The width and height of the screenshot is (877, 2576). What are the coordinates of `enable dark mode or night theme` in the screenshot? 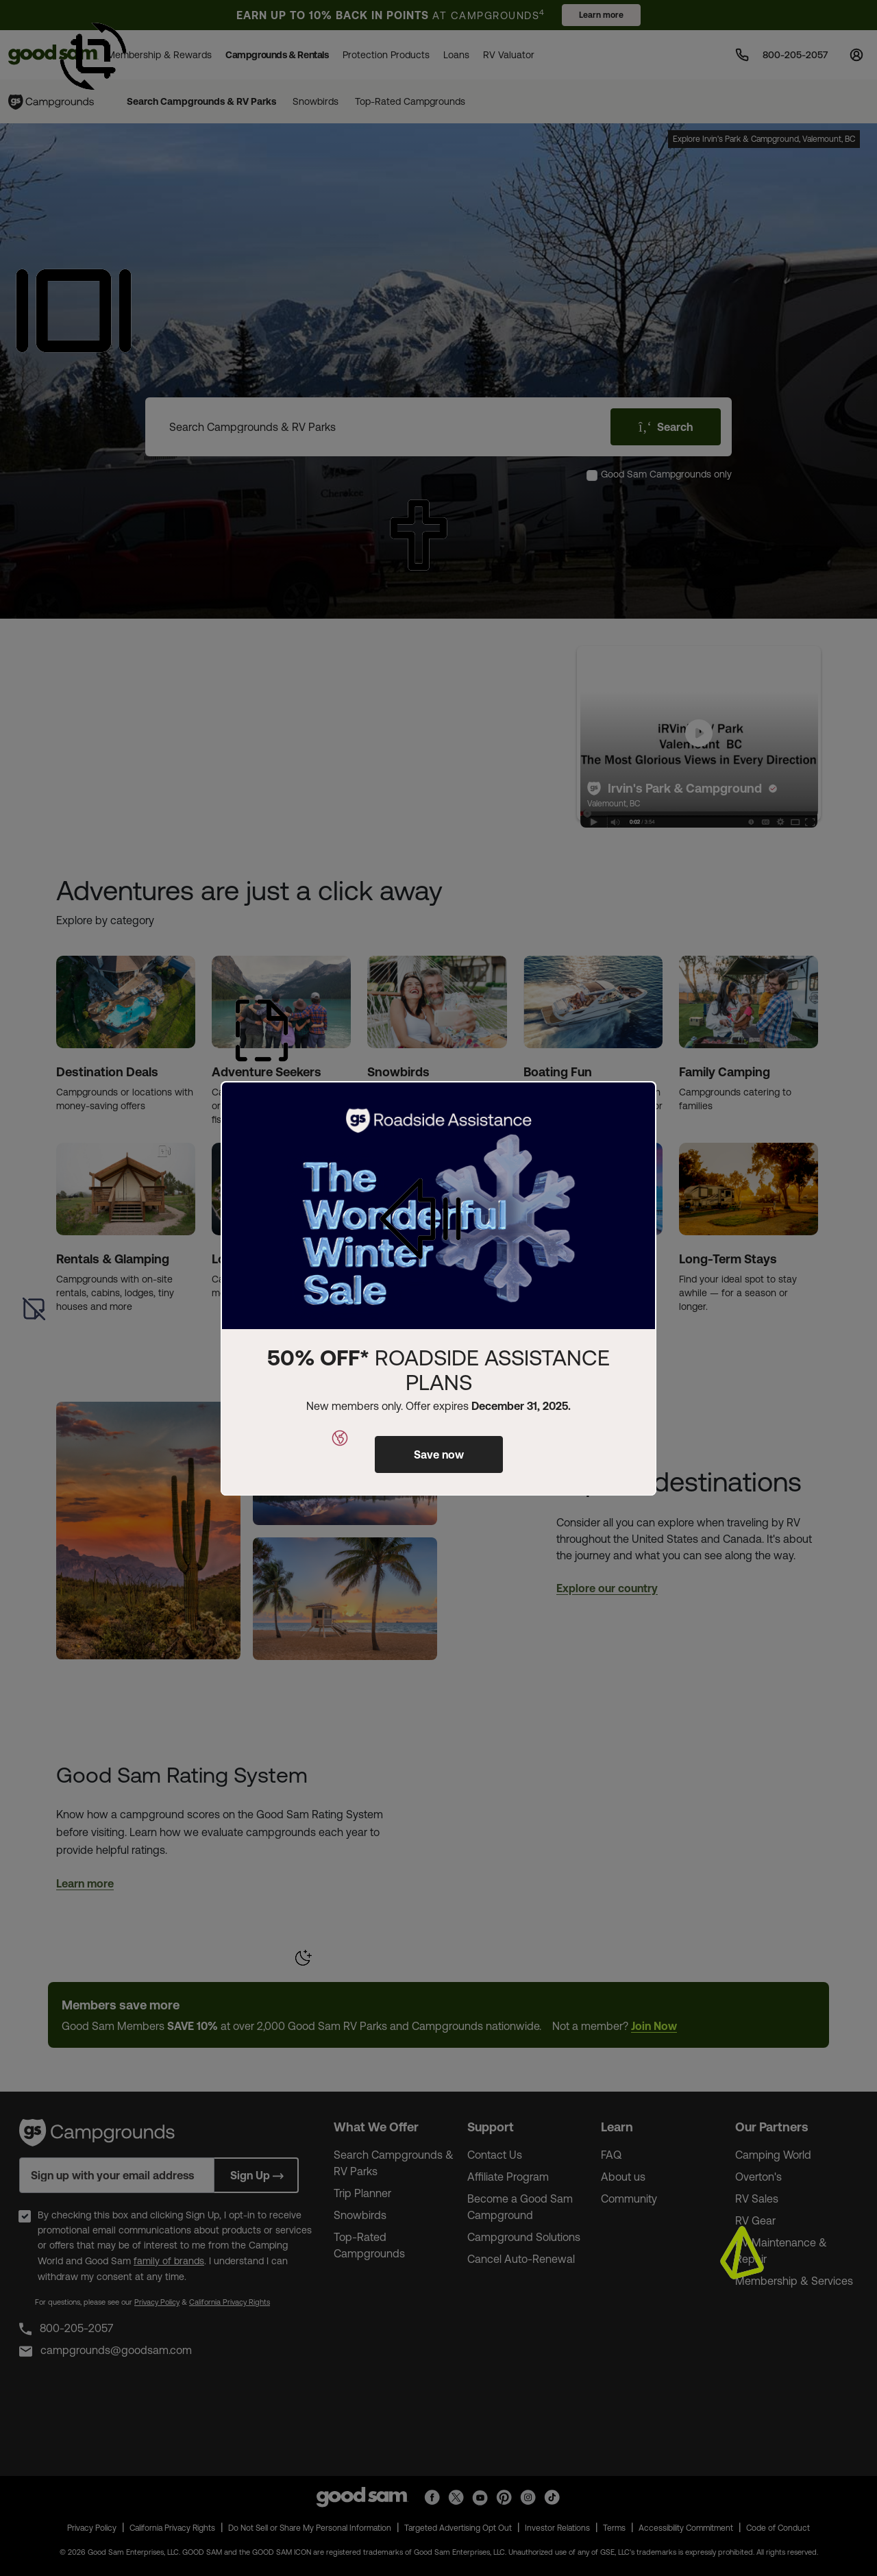 It's located at (303, 1958).